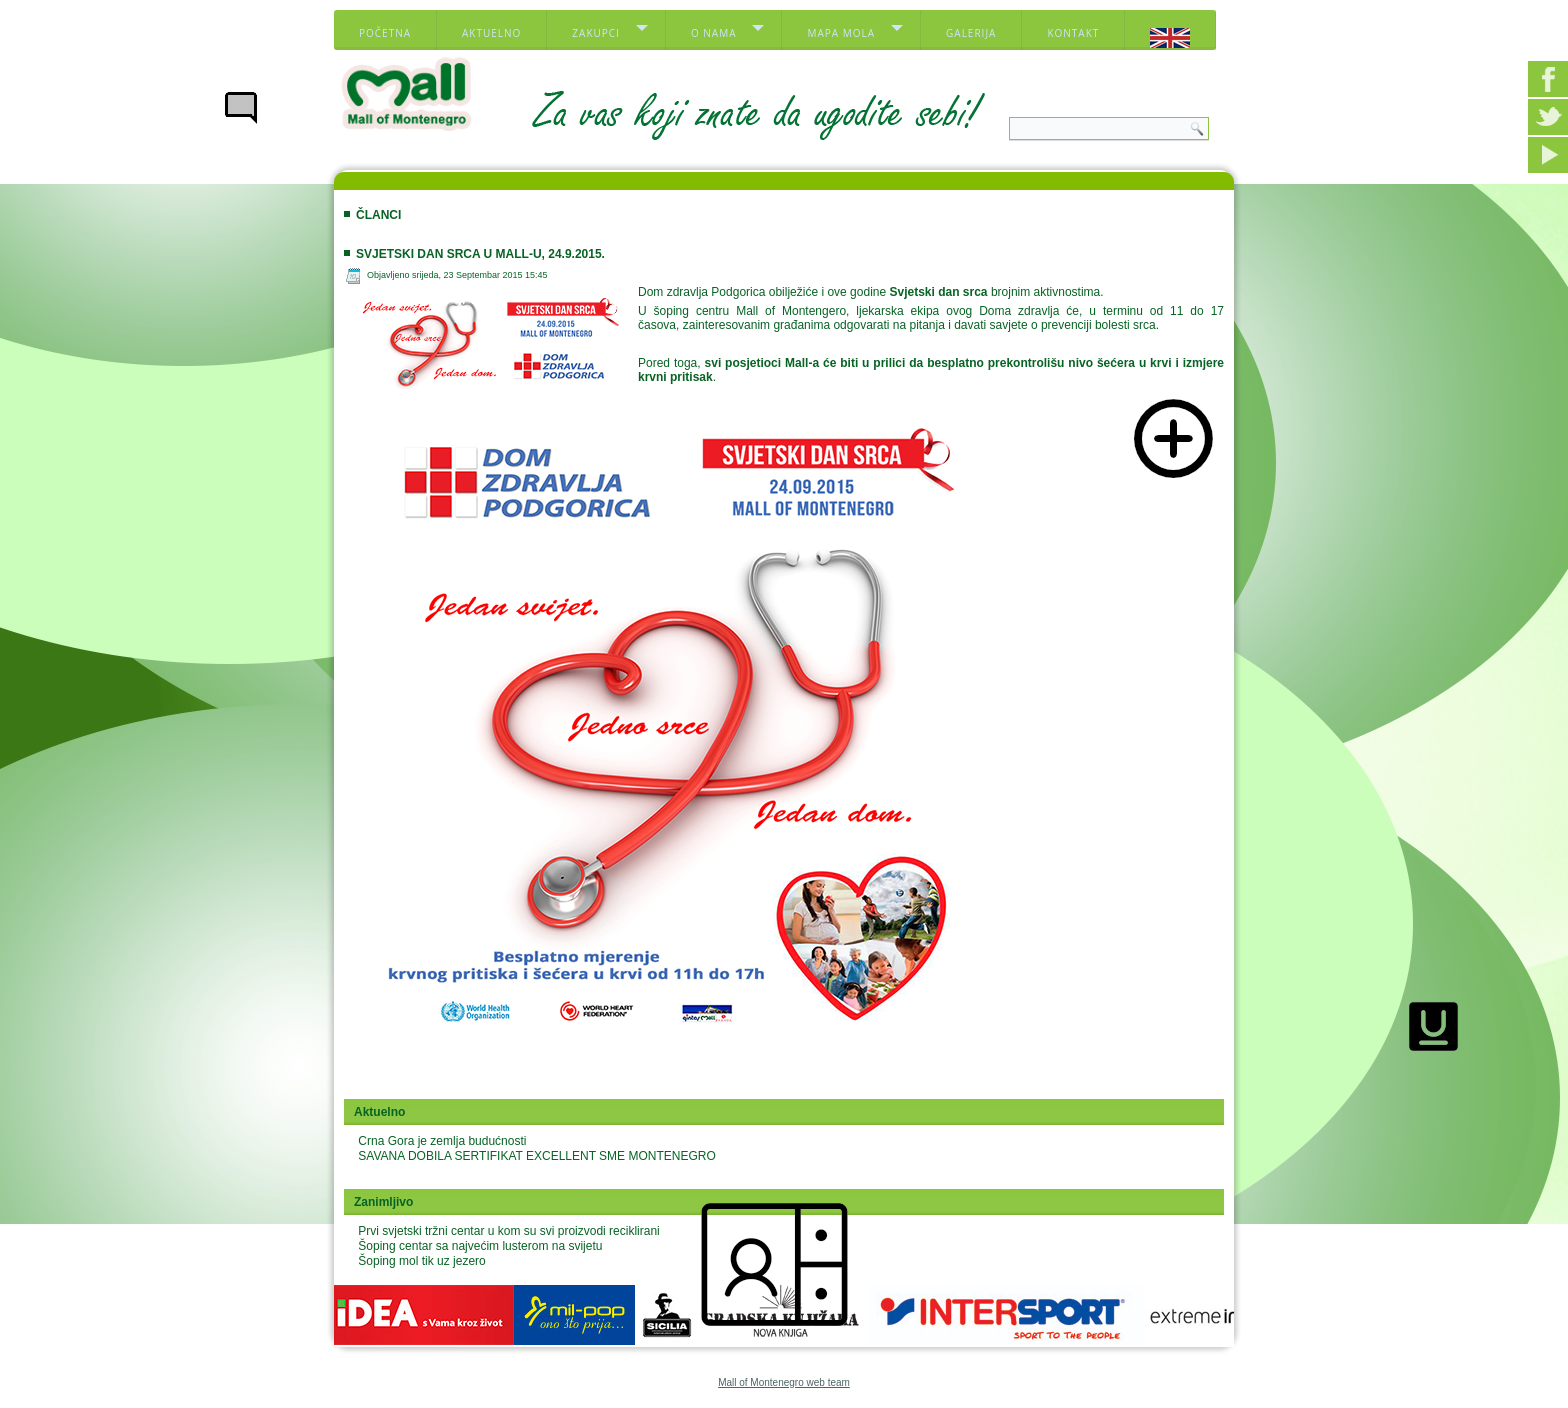 The image size is (1568, 1408). I want to click on start or join a video conference, so click(774, 1264).